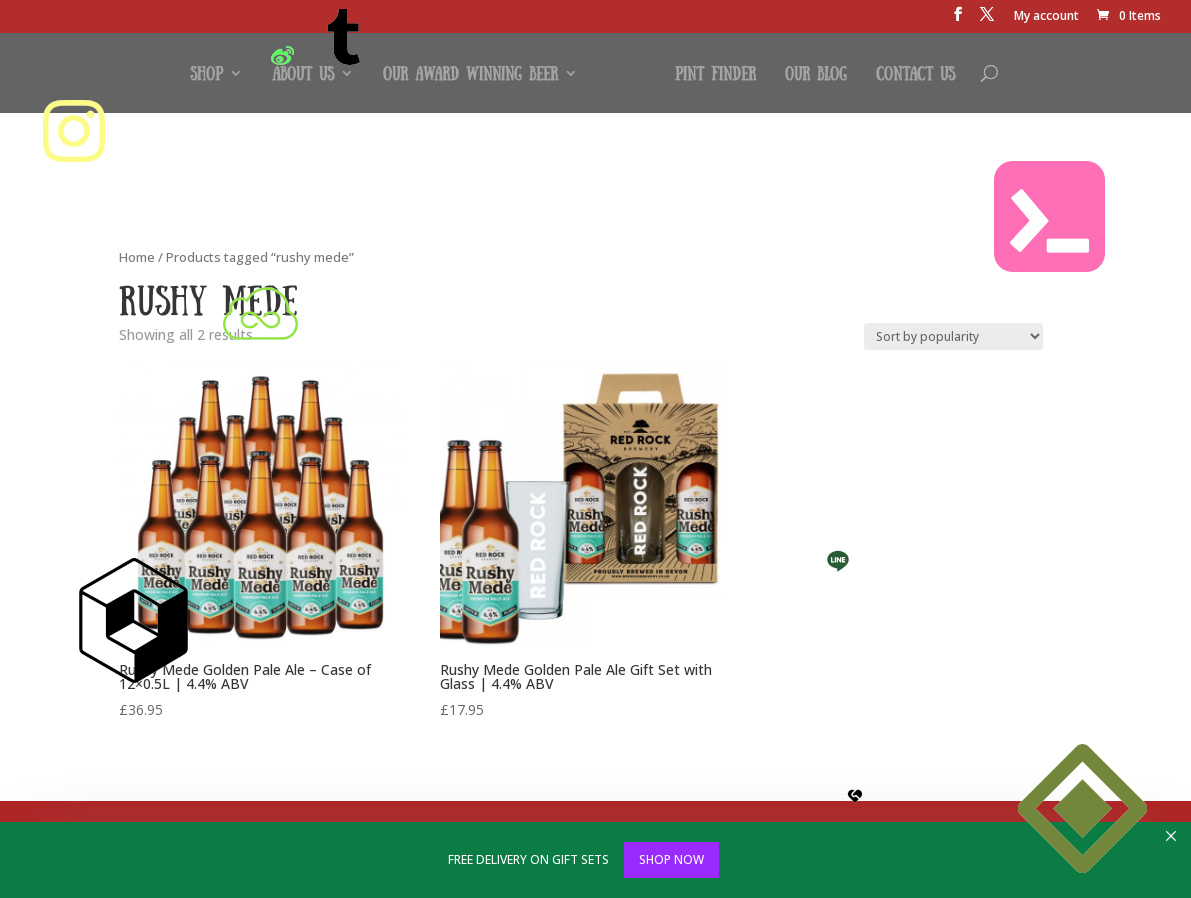  What do you see at coordinates (1082, 808) in the screenshot?
I see `google nearby sharing feature` at bounding box center [1082, 808].